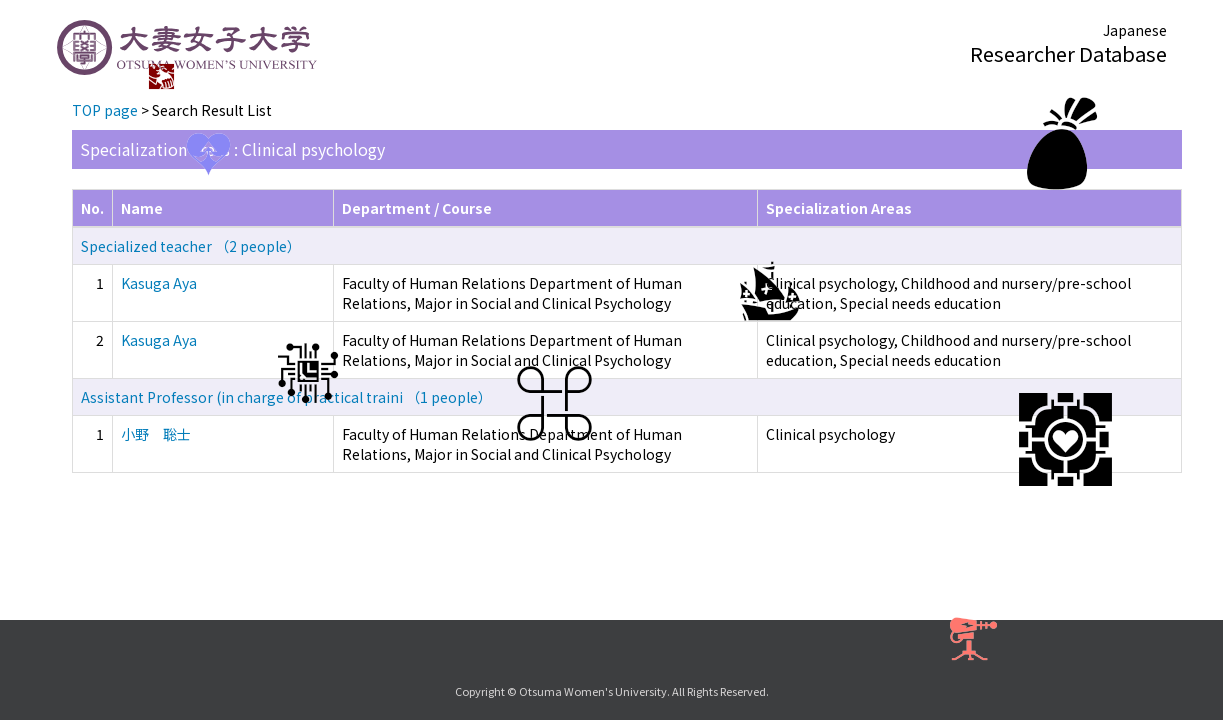 This screenshot has width=1223, height=720. What do you see at coordinates (208, 153) in the screenshot?
I see `select a cheerful or happy mood` at bounding box center [208, 153].